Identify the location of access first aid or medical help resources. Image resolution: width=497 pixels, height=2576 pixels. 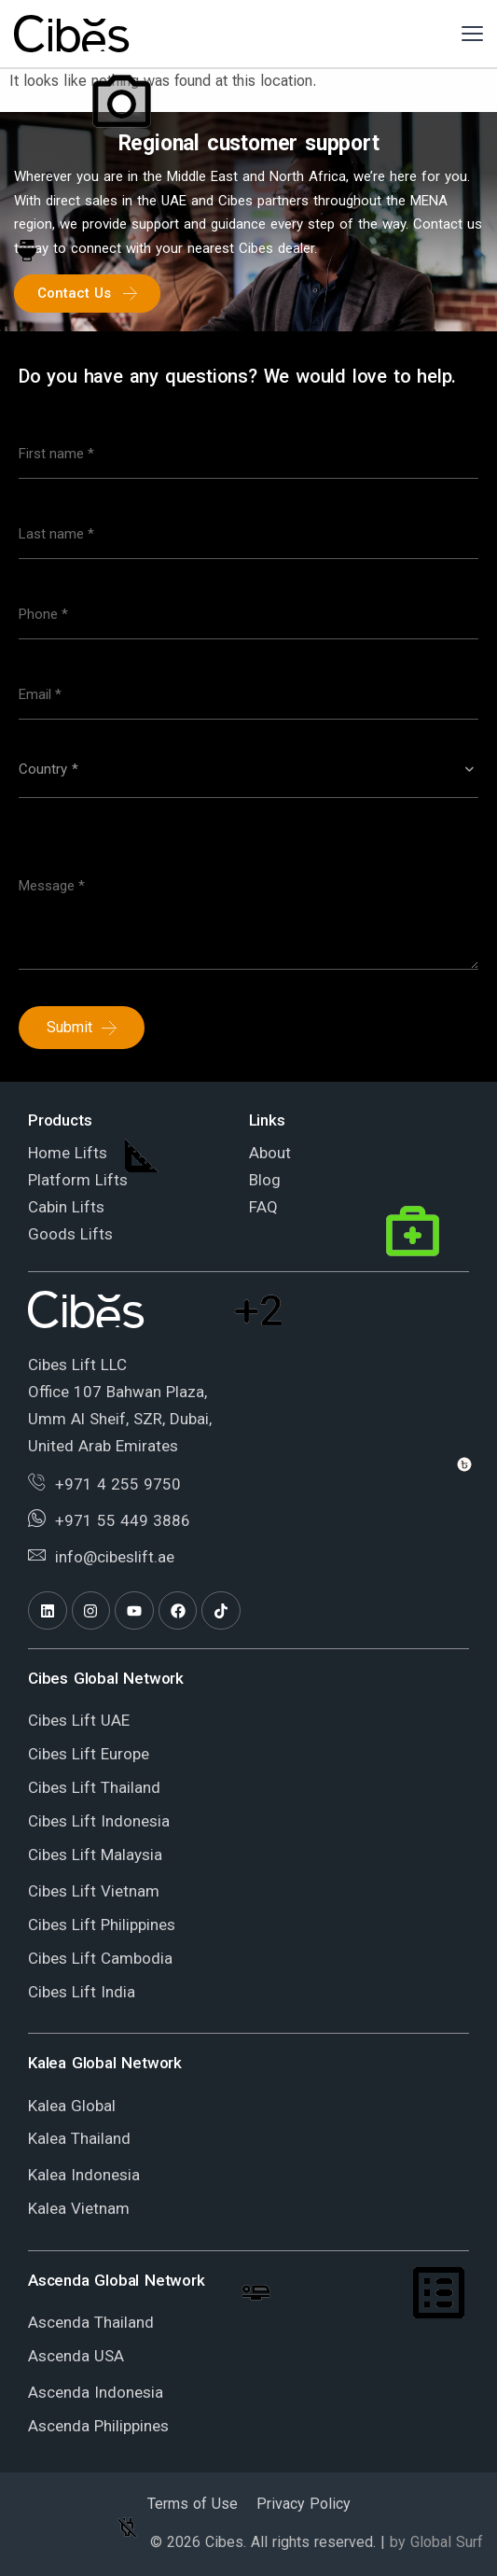
(412, 1233).